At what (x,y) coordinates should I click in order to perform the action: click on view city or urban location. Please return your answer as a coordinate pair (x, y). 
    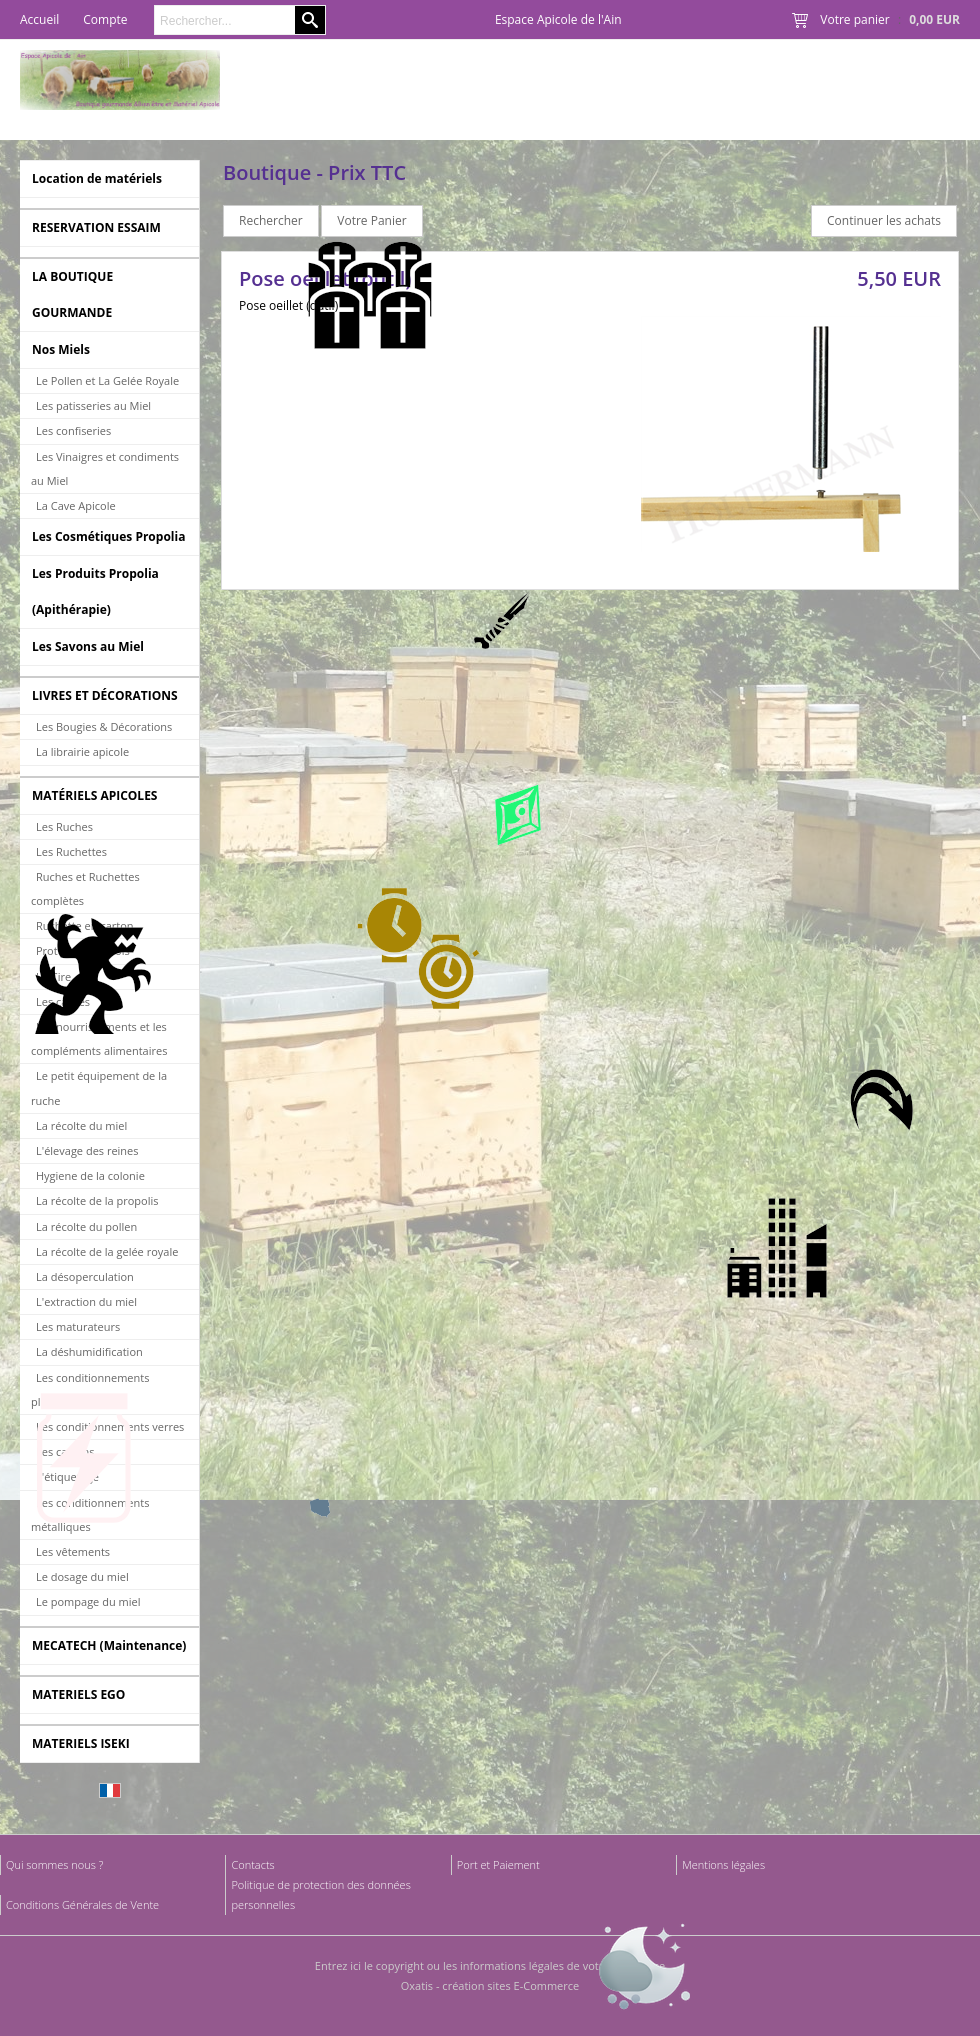
    Looking at the image, I should click on (777, 1248).